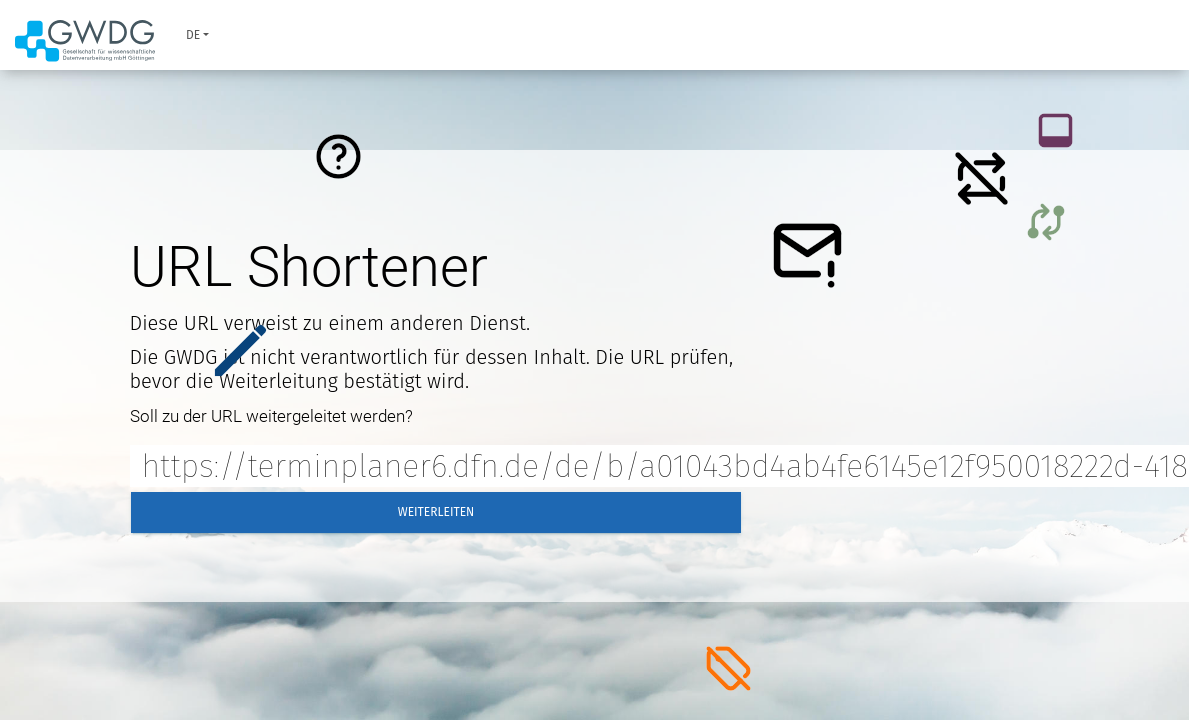 This screenshot has width=1189, height=720. Describe the element at coordinates (1046, 222) in the screenshot. I see `swap or exchange items` at that location.